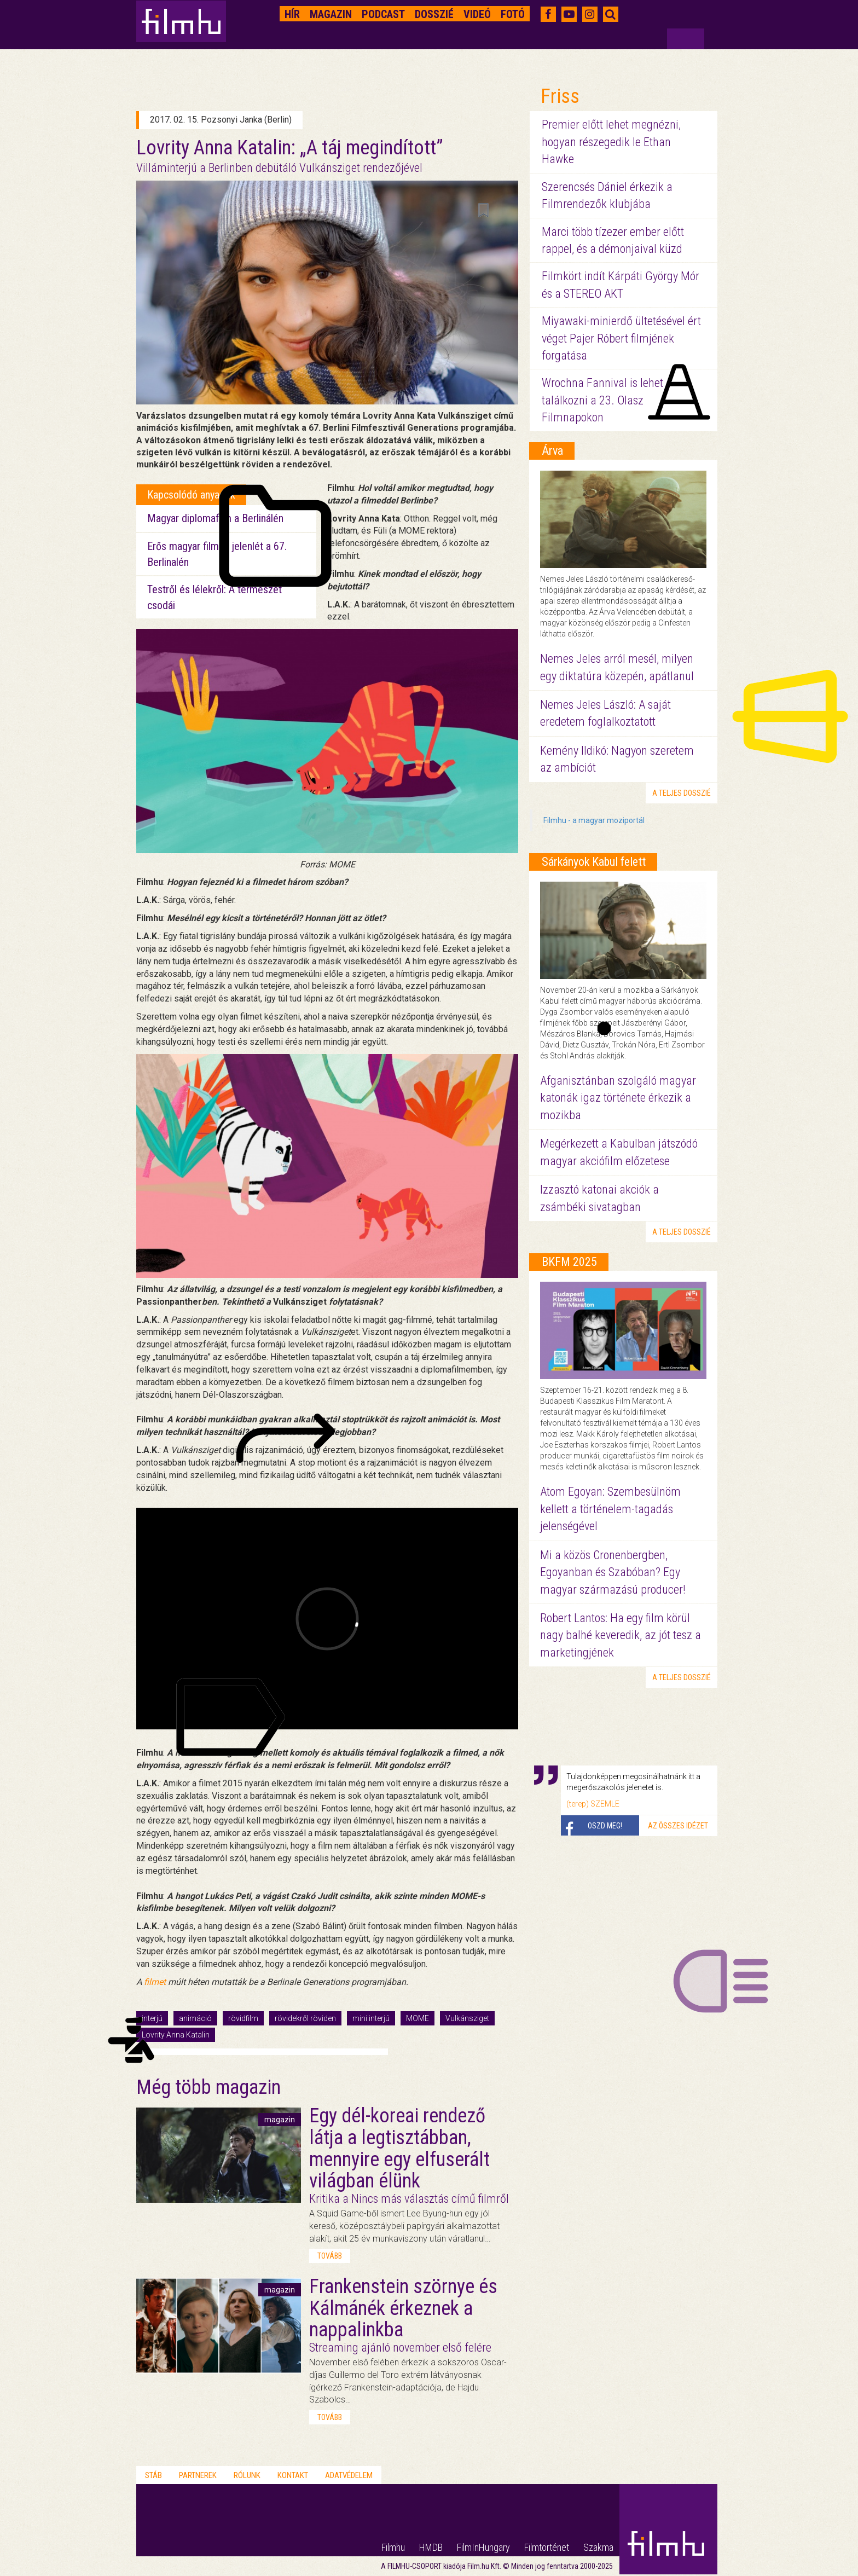  I want to click on forward or share this item, so click(286, 1438).